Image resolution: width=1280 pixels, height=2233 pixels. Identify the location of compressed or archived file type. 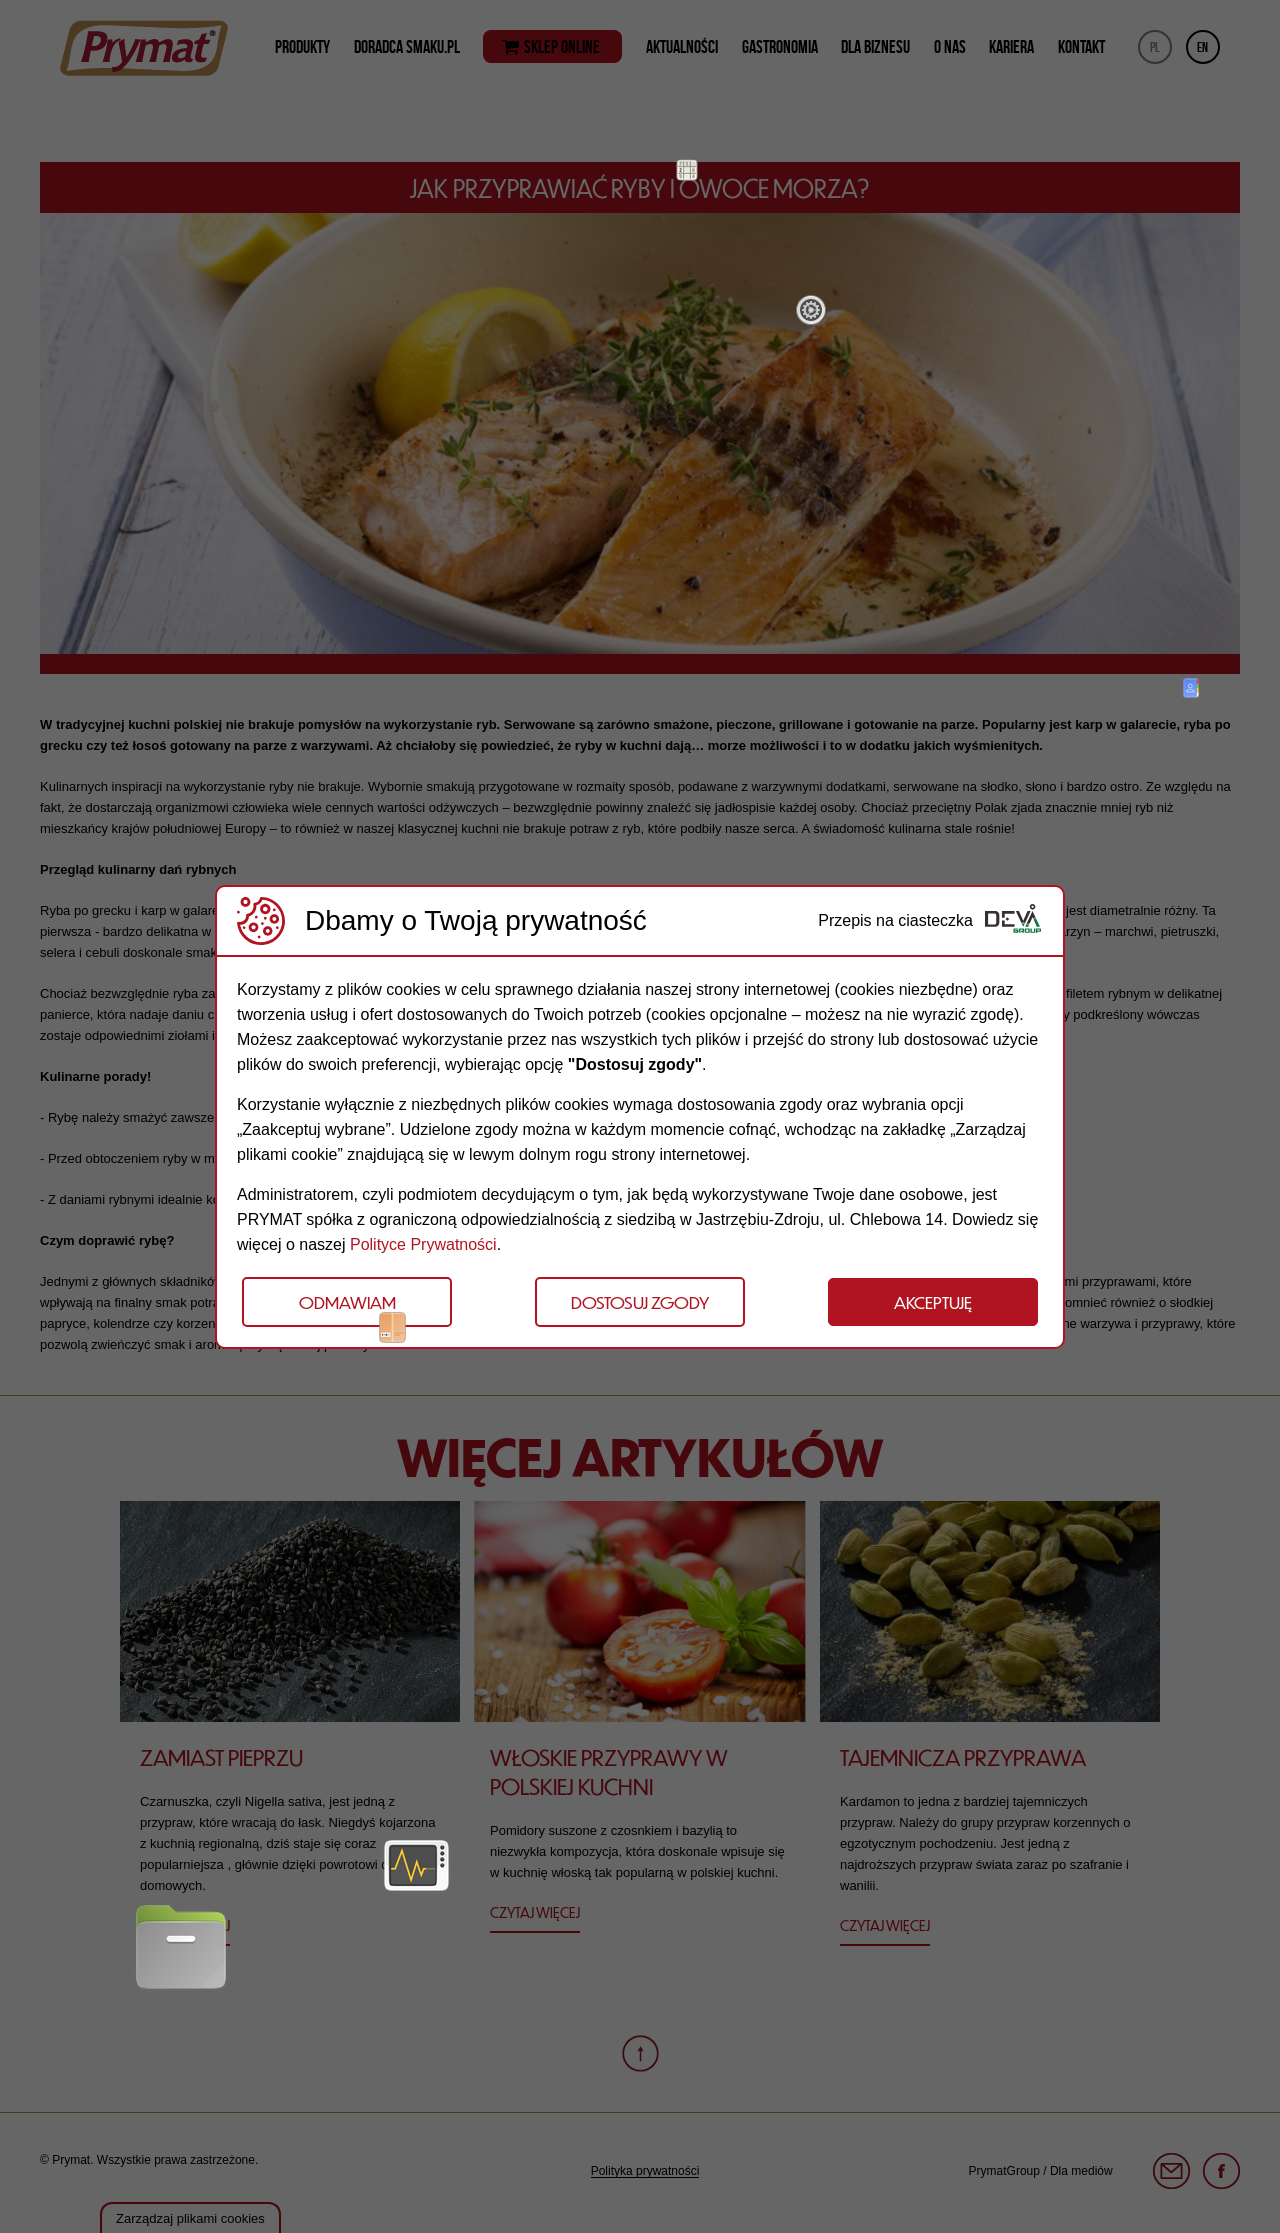
(392, 1327).